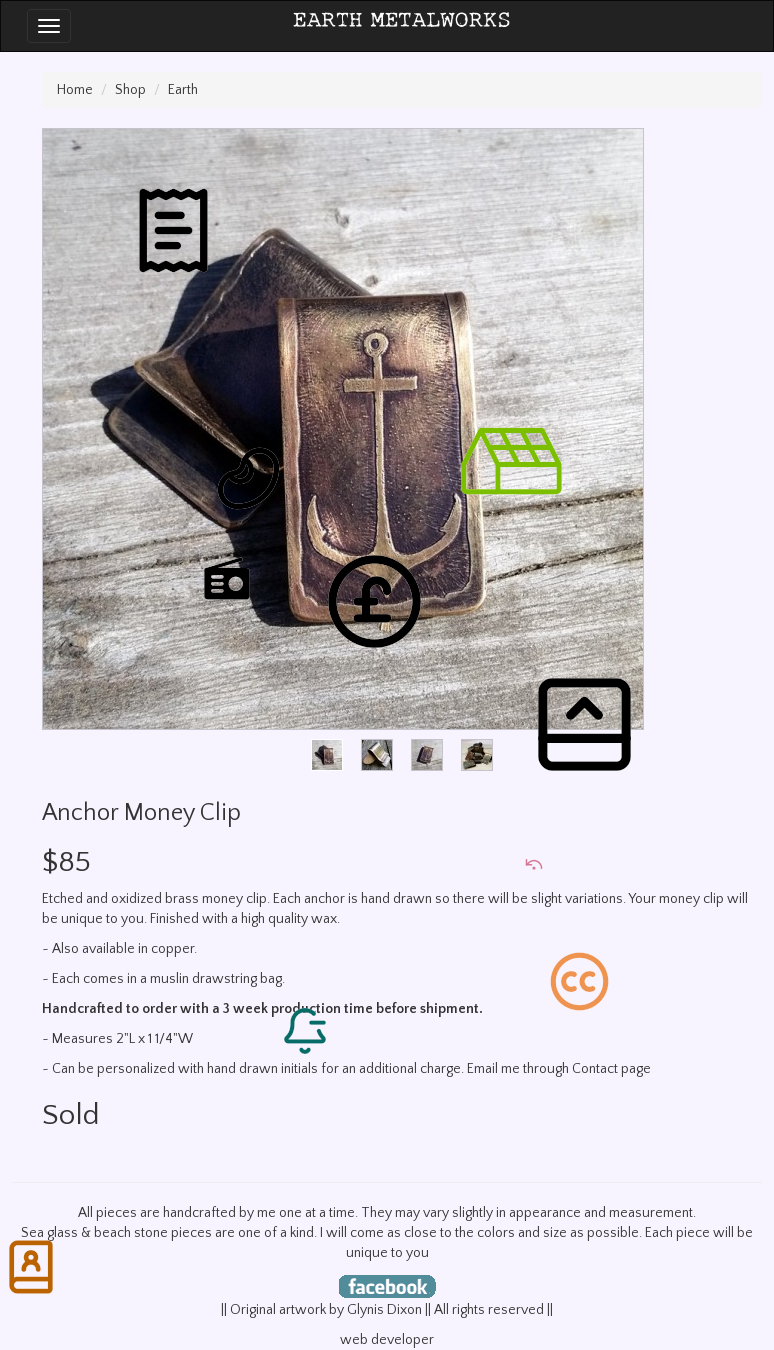 The image size is (774, 1350). I want to click on view contact directory, so click(31, 1267).